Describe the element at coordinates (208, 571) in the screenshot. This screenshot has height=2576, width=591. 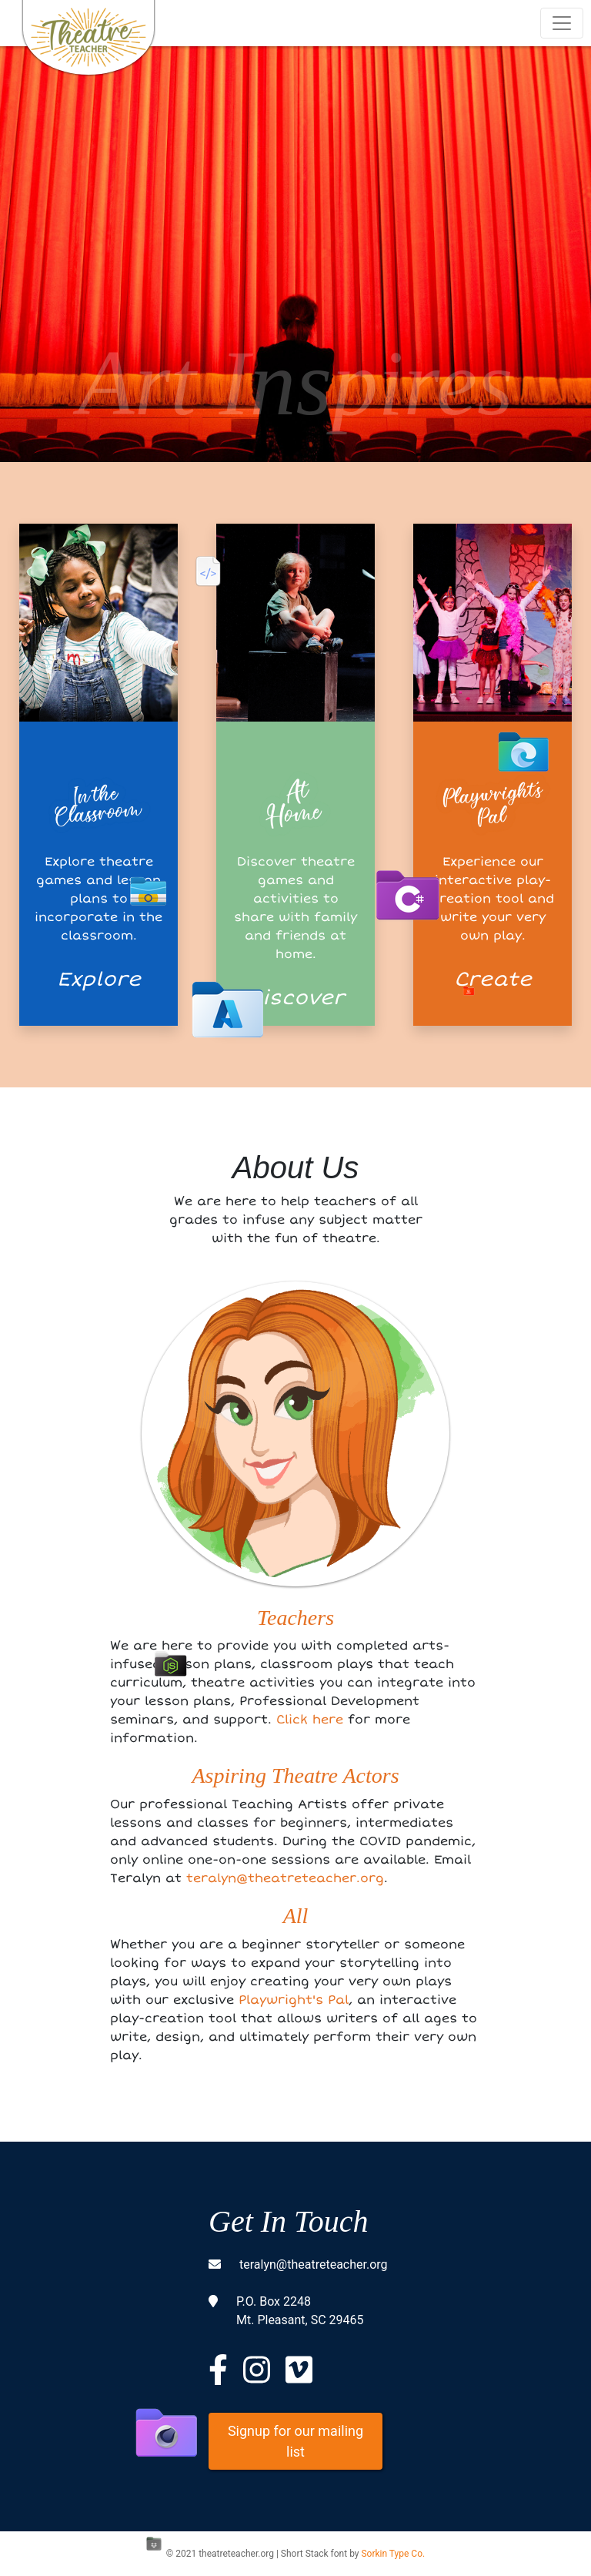
I see `an HTML or web page file` at that location.